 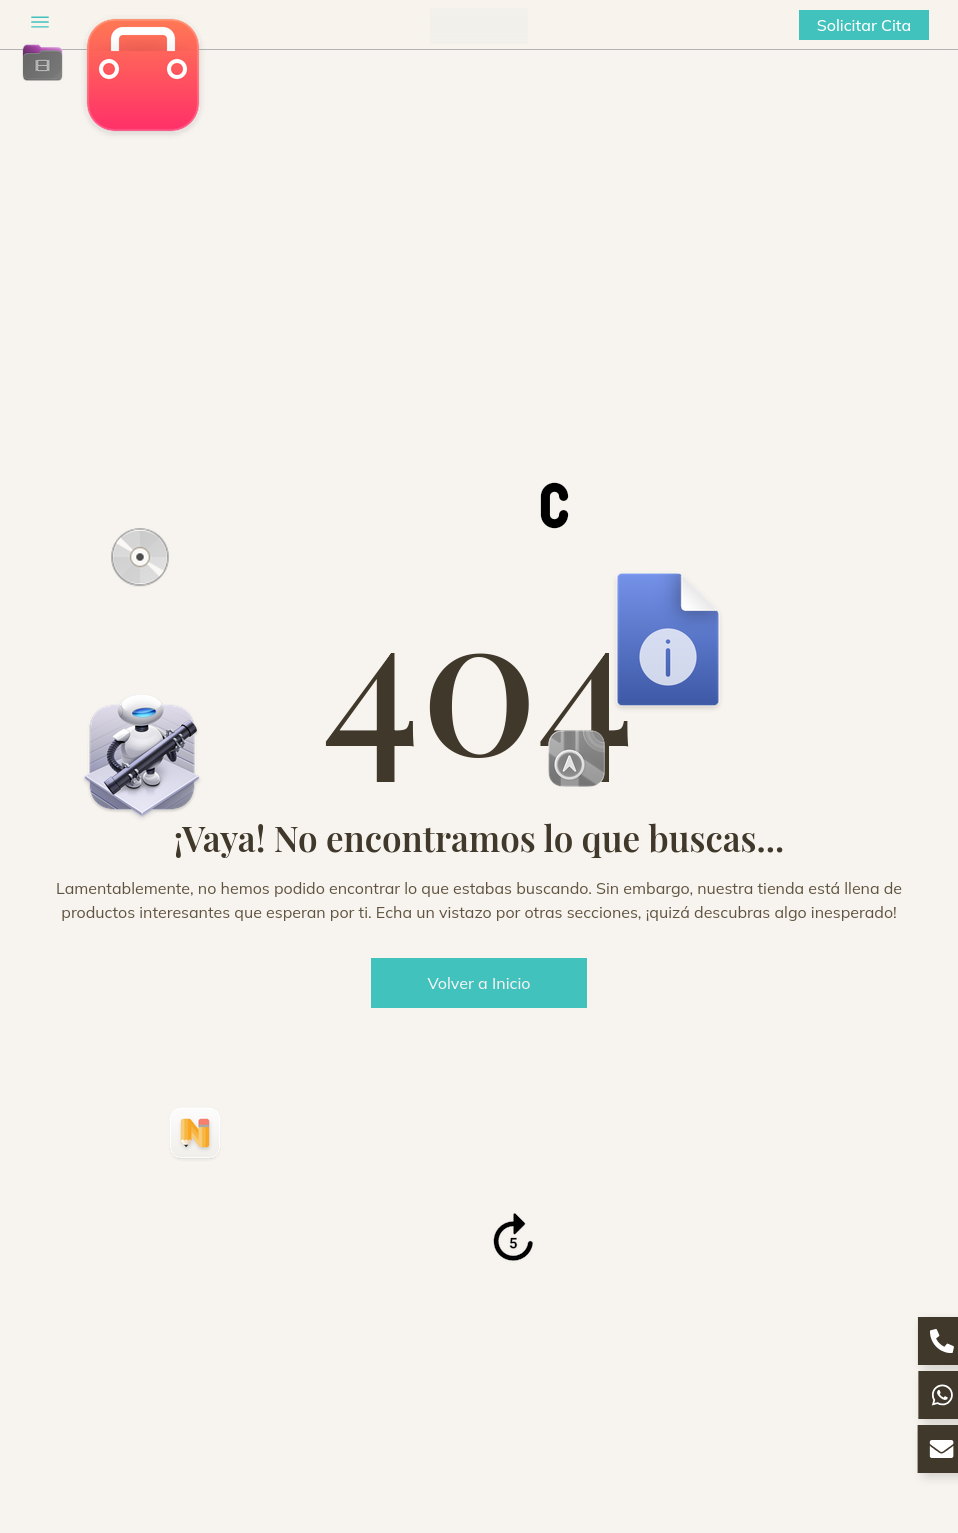 I want to click on view file details or properties, so click(x=668, y=642).